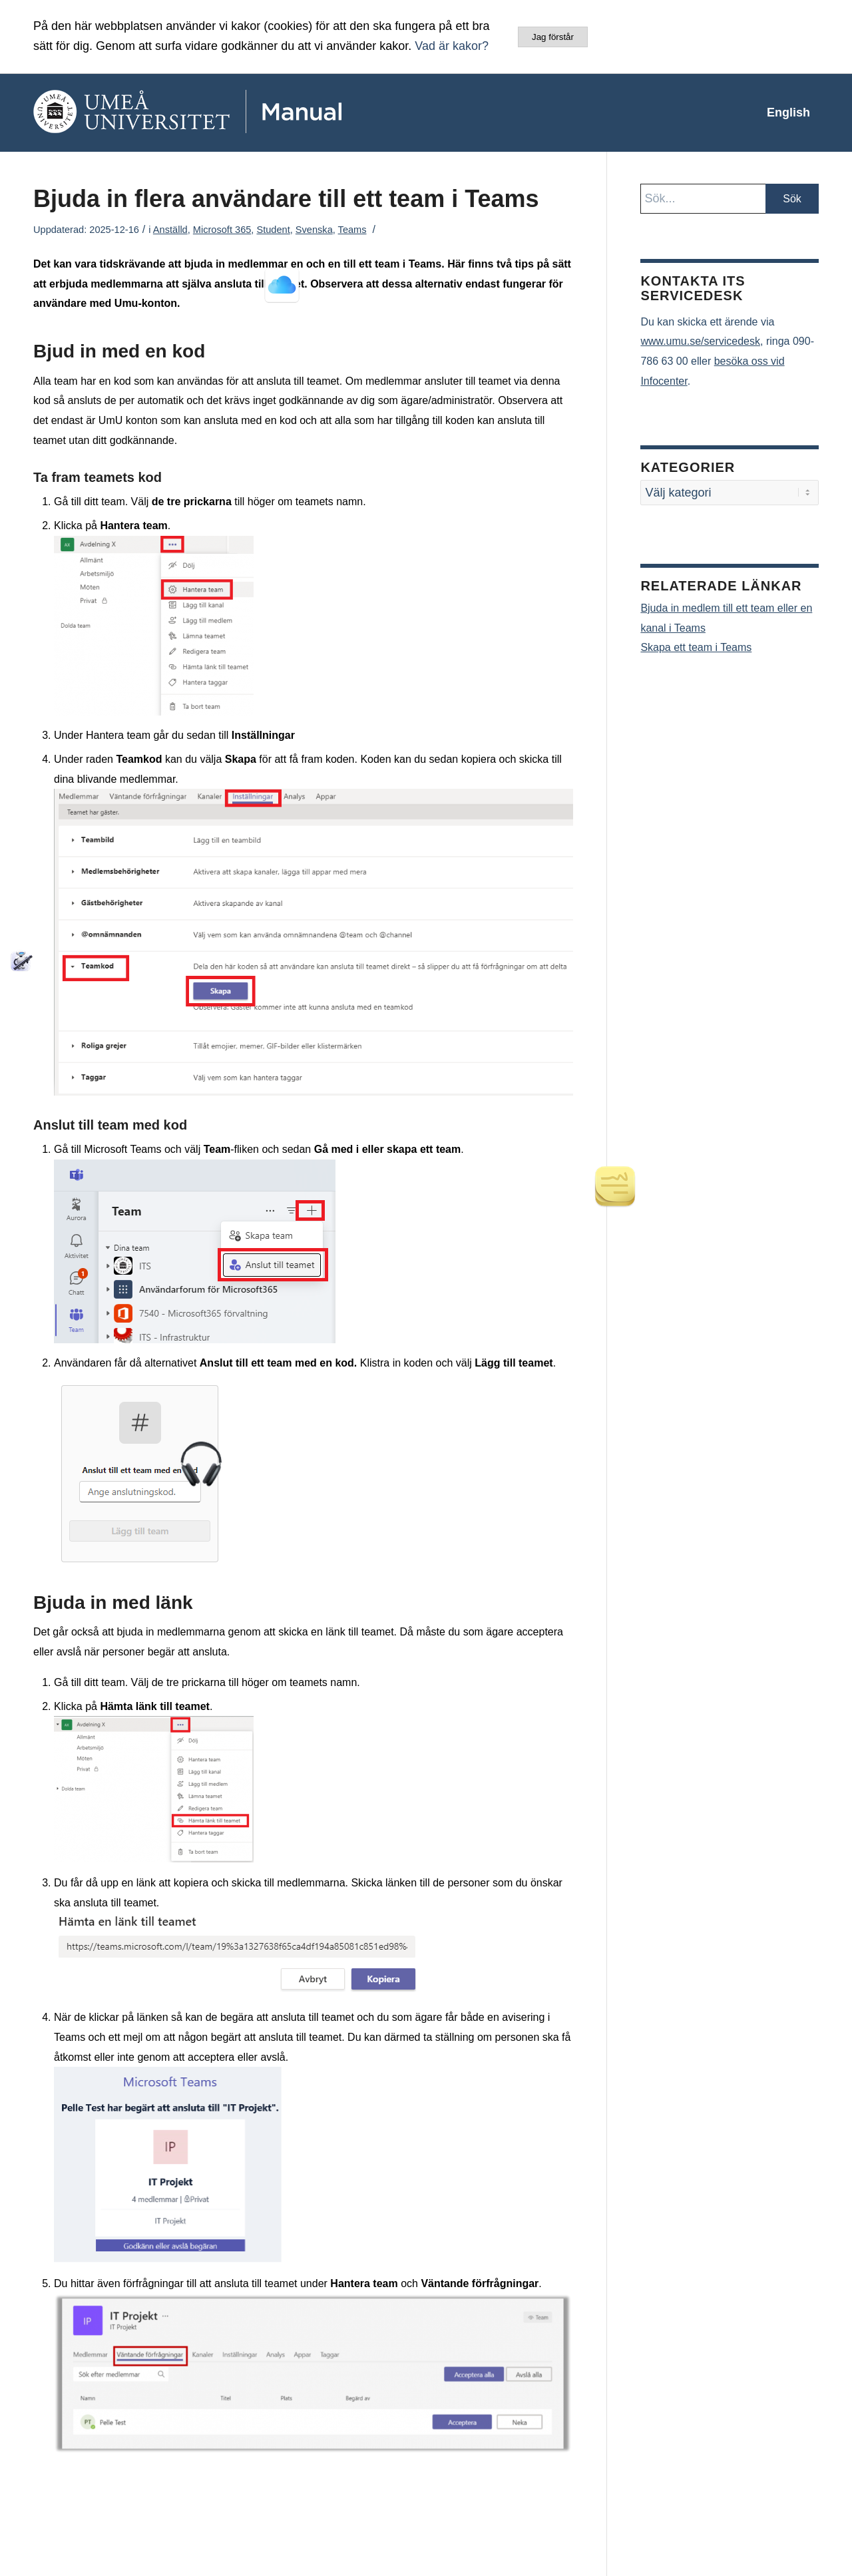 The image size is (852, 2576). What do you see at coordinates (615, 1186) in the screenshot?
I see `open the stickies app for quick notes` at bounding box center [615, 1186].